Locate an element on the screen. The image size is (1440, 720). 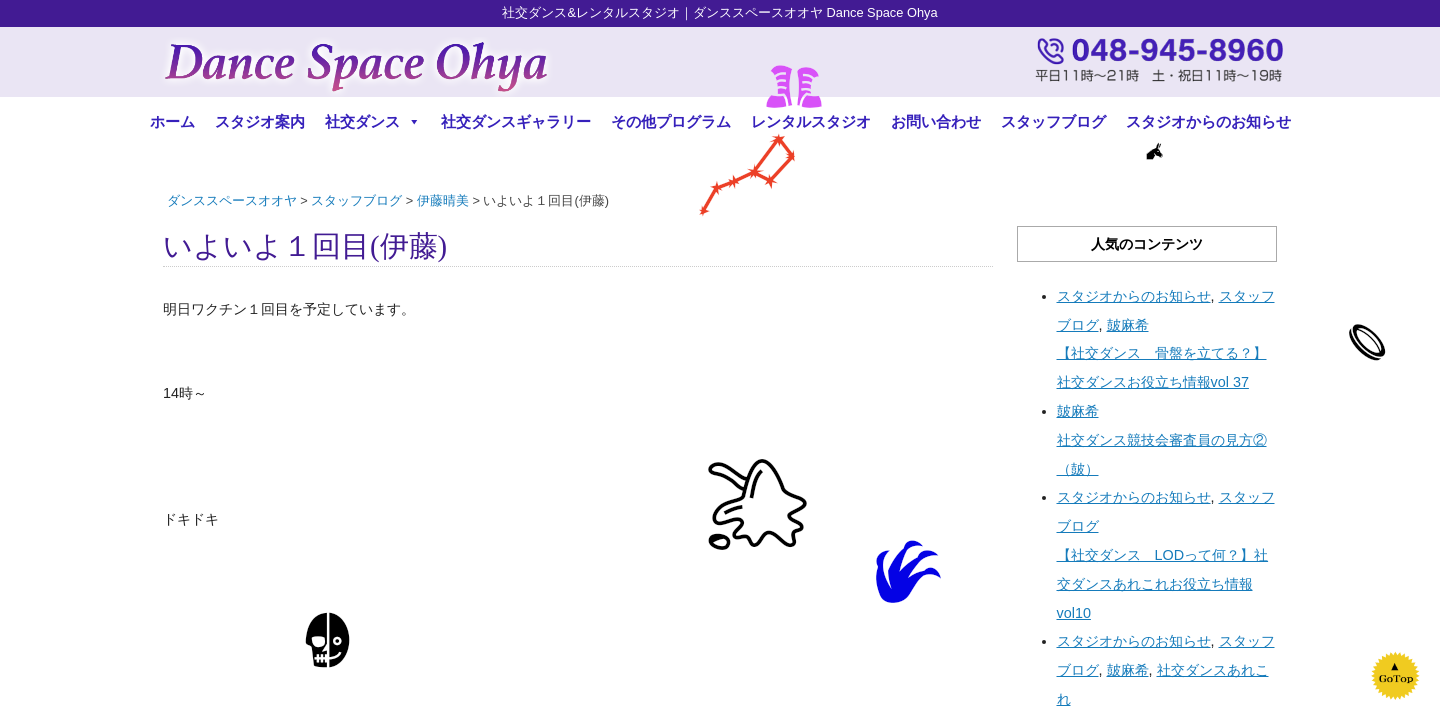
slime or goo enemy in a game interface is located at coordinates (757, 504).